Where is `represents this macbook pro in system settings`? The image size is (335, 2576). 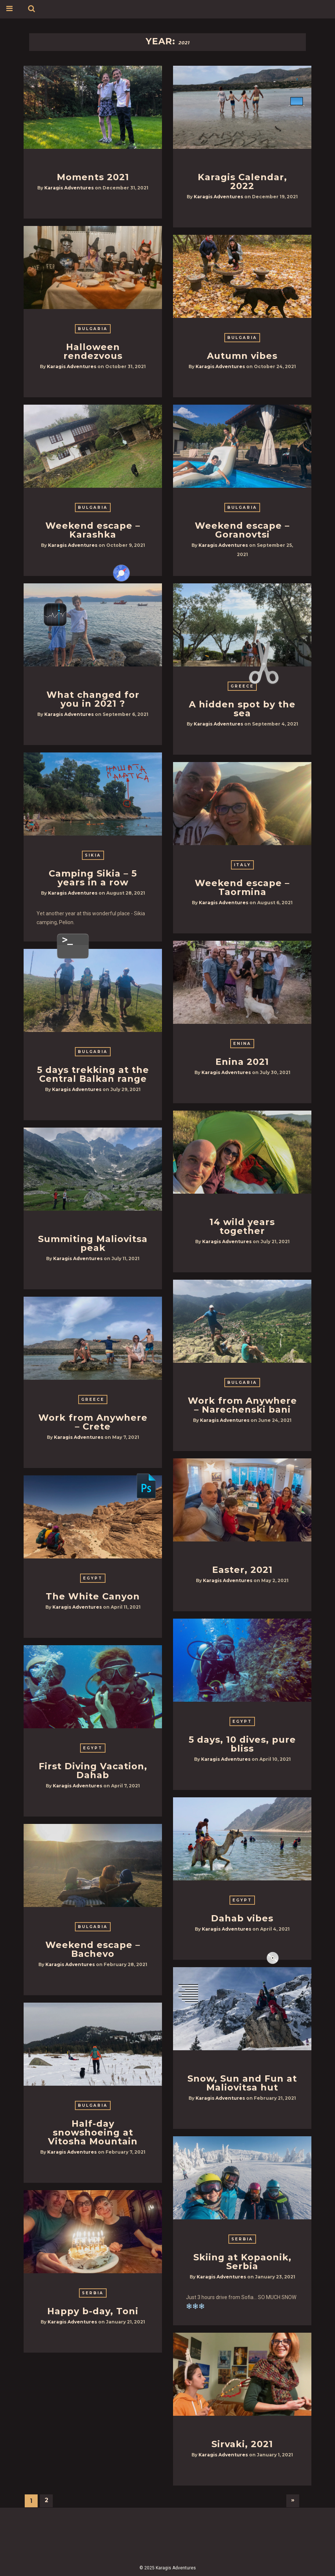 represents this macbook pro in system settings is located at coordinates (297, 100).